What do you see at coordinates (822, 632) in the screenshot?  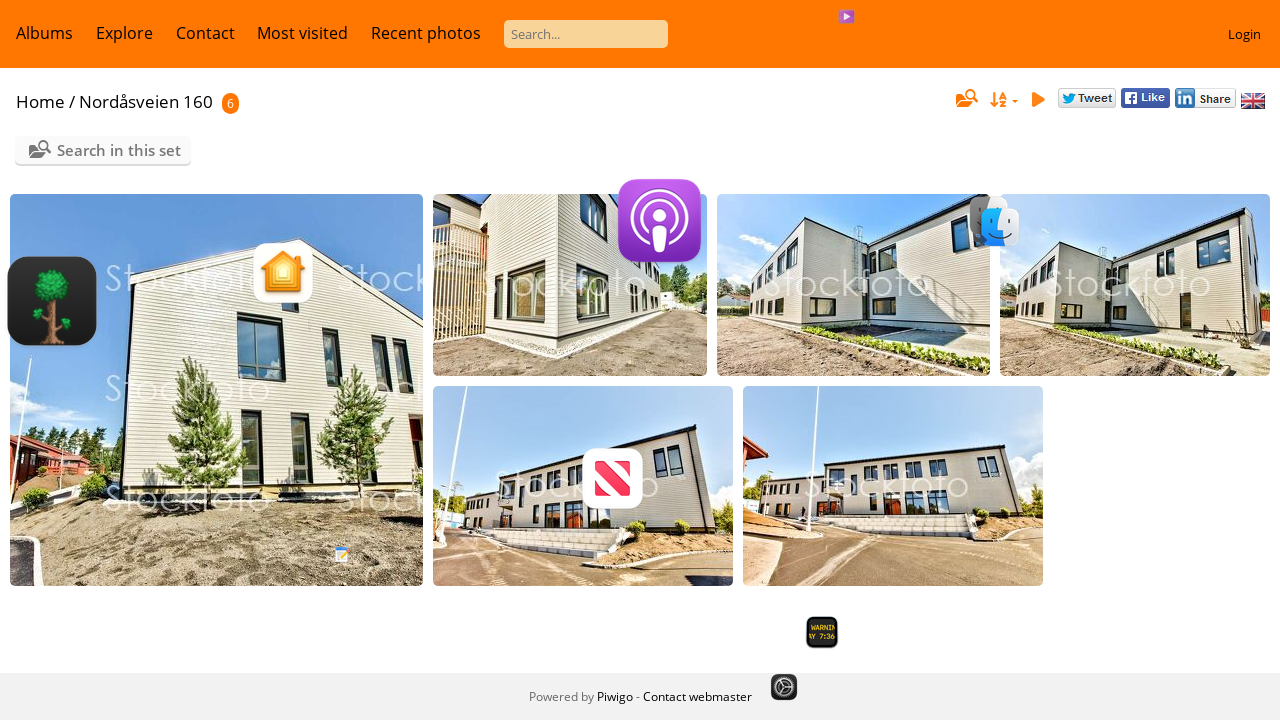 I see `open the console app to view system logs` at bounding box center [822, 632].